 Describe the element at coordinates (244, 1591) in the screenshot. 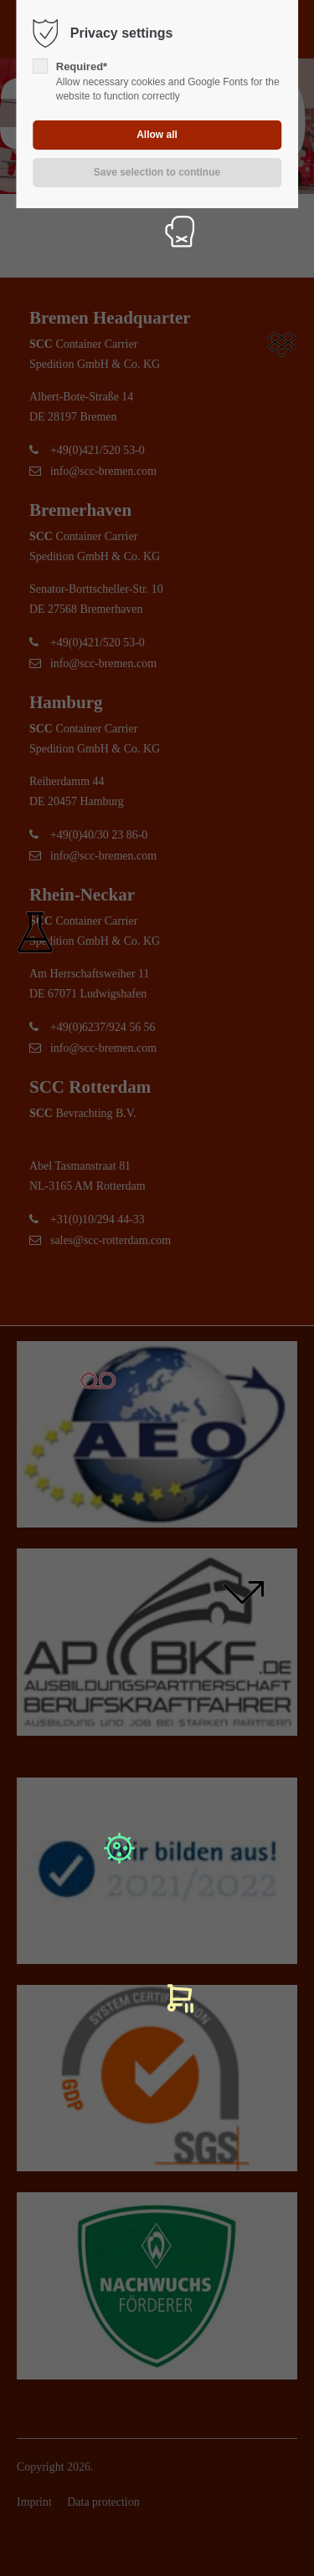

I see `reply to a message` at that location.